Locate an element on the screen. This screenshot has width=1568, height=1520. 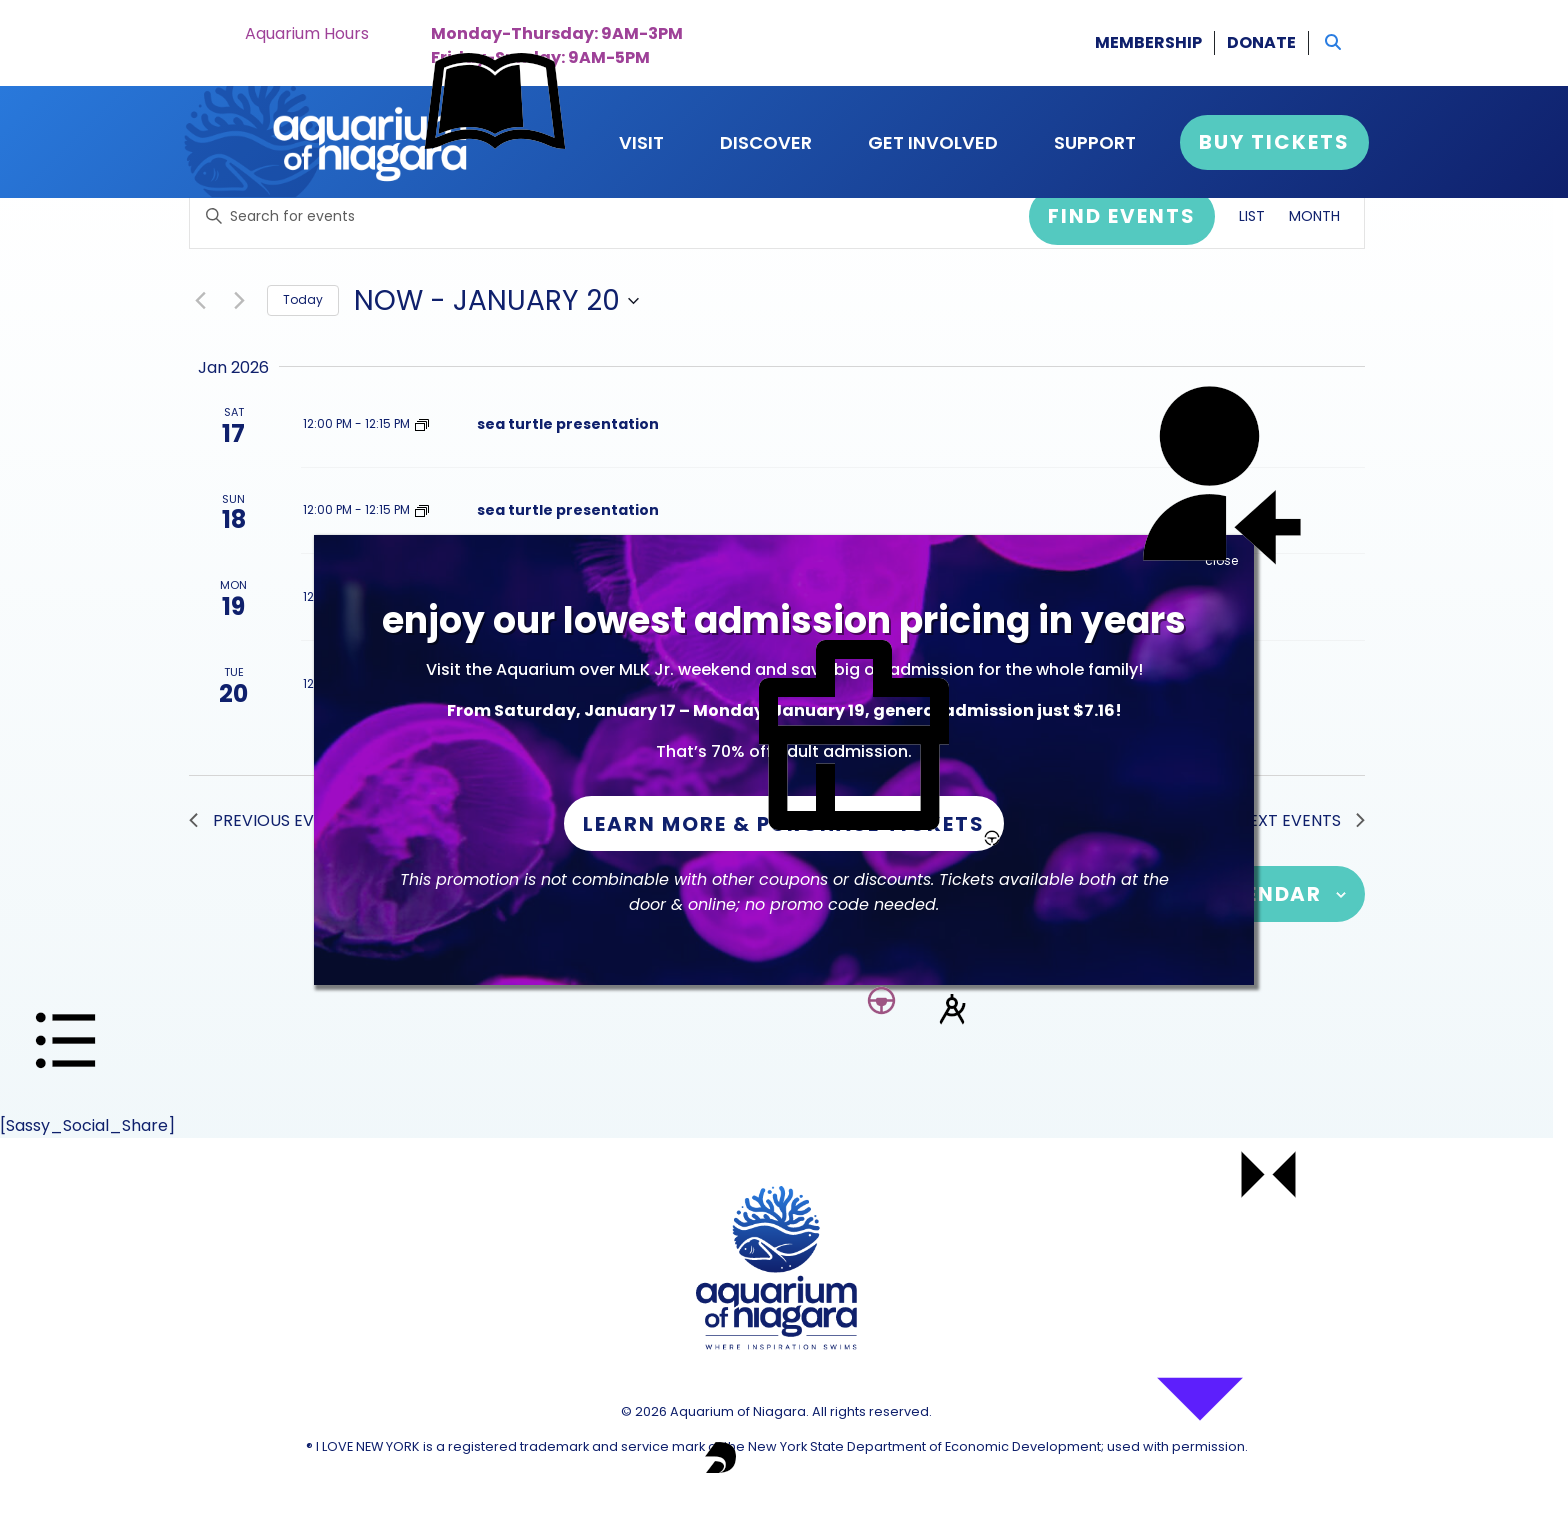
access drawing compass tool is located at coordinates (952, 1009).